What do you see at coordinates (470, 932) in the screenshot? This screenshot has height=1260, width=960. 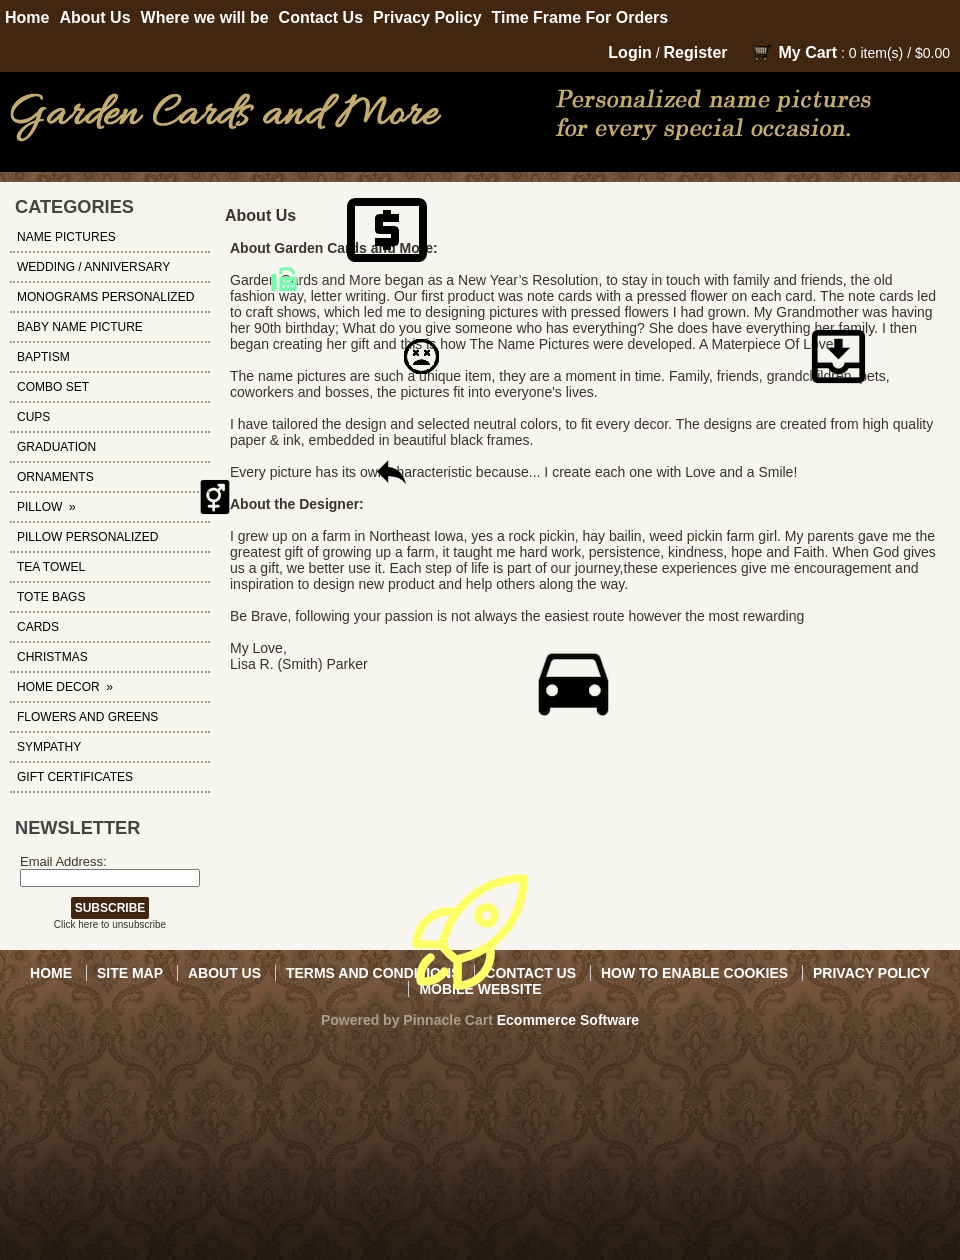 I see `launch or deploy a project` at bounding box center [470, 932].